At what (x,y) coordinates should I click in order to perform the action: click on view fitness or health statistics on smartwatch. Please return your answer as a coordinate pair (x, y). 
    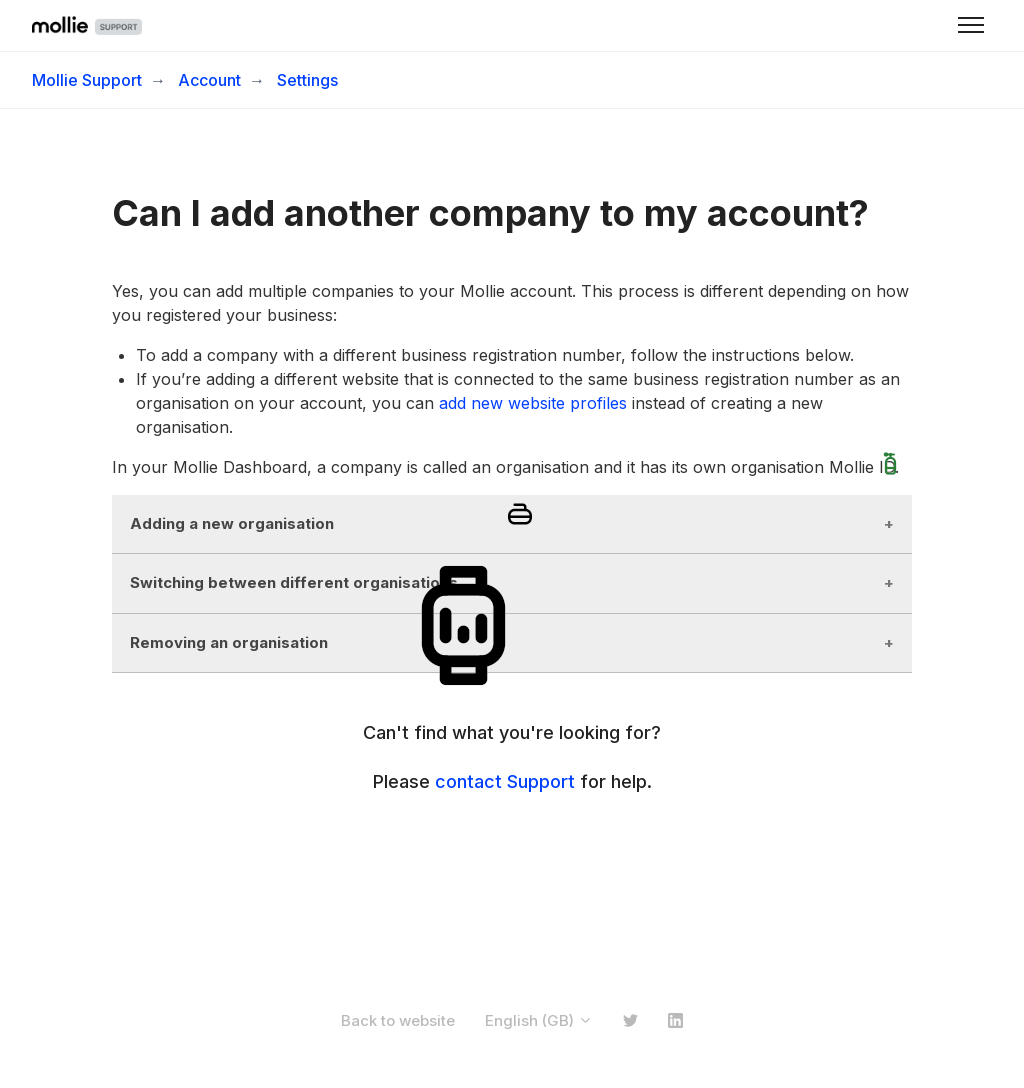
    Looking at the image, I should click on (463, 625).